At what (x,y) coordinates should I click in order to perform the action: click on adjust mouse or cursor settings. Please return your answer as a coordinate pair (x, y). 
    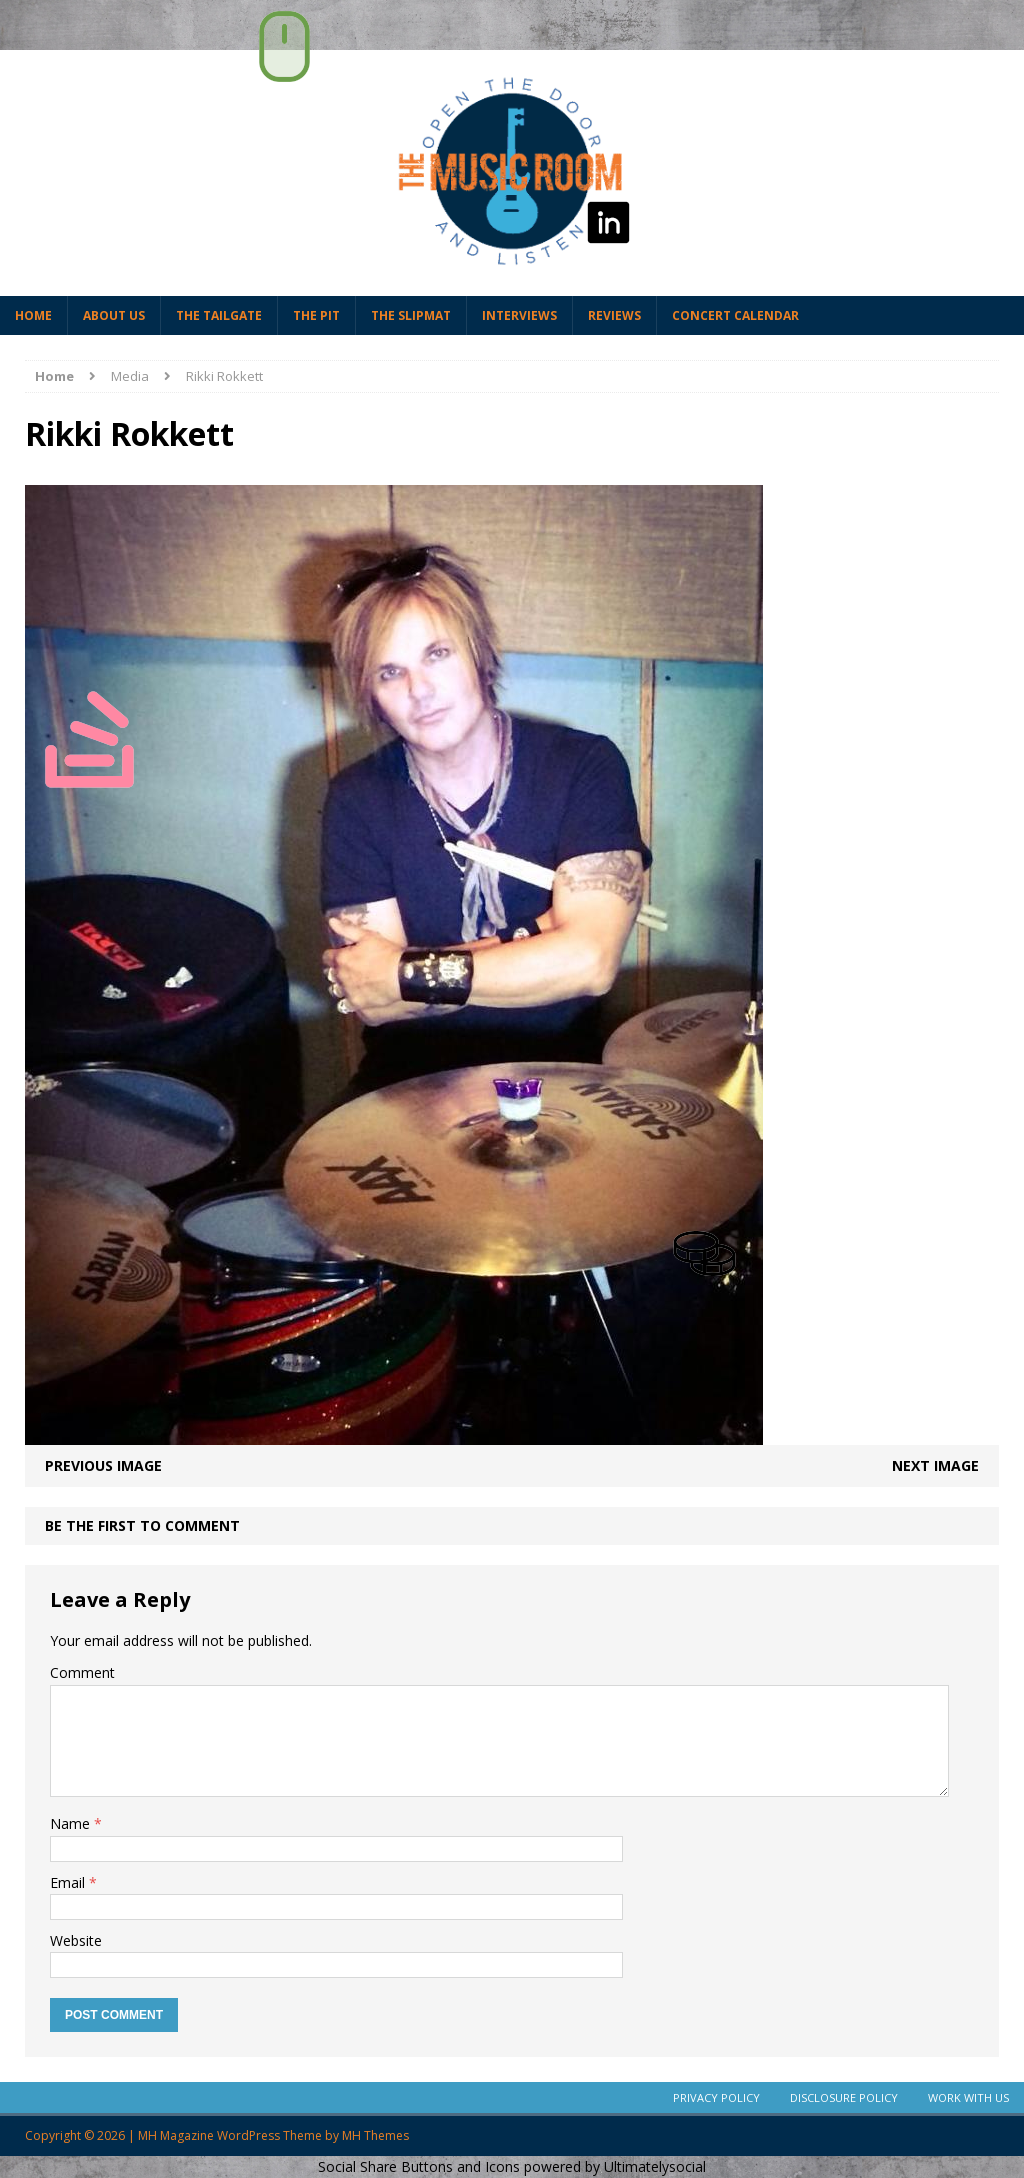
    Looking at the image, I should click on (284, 46).